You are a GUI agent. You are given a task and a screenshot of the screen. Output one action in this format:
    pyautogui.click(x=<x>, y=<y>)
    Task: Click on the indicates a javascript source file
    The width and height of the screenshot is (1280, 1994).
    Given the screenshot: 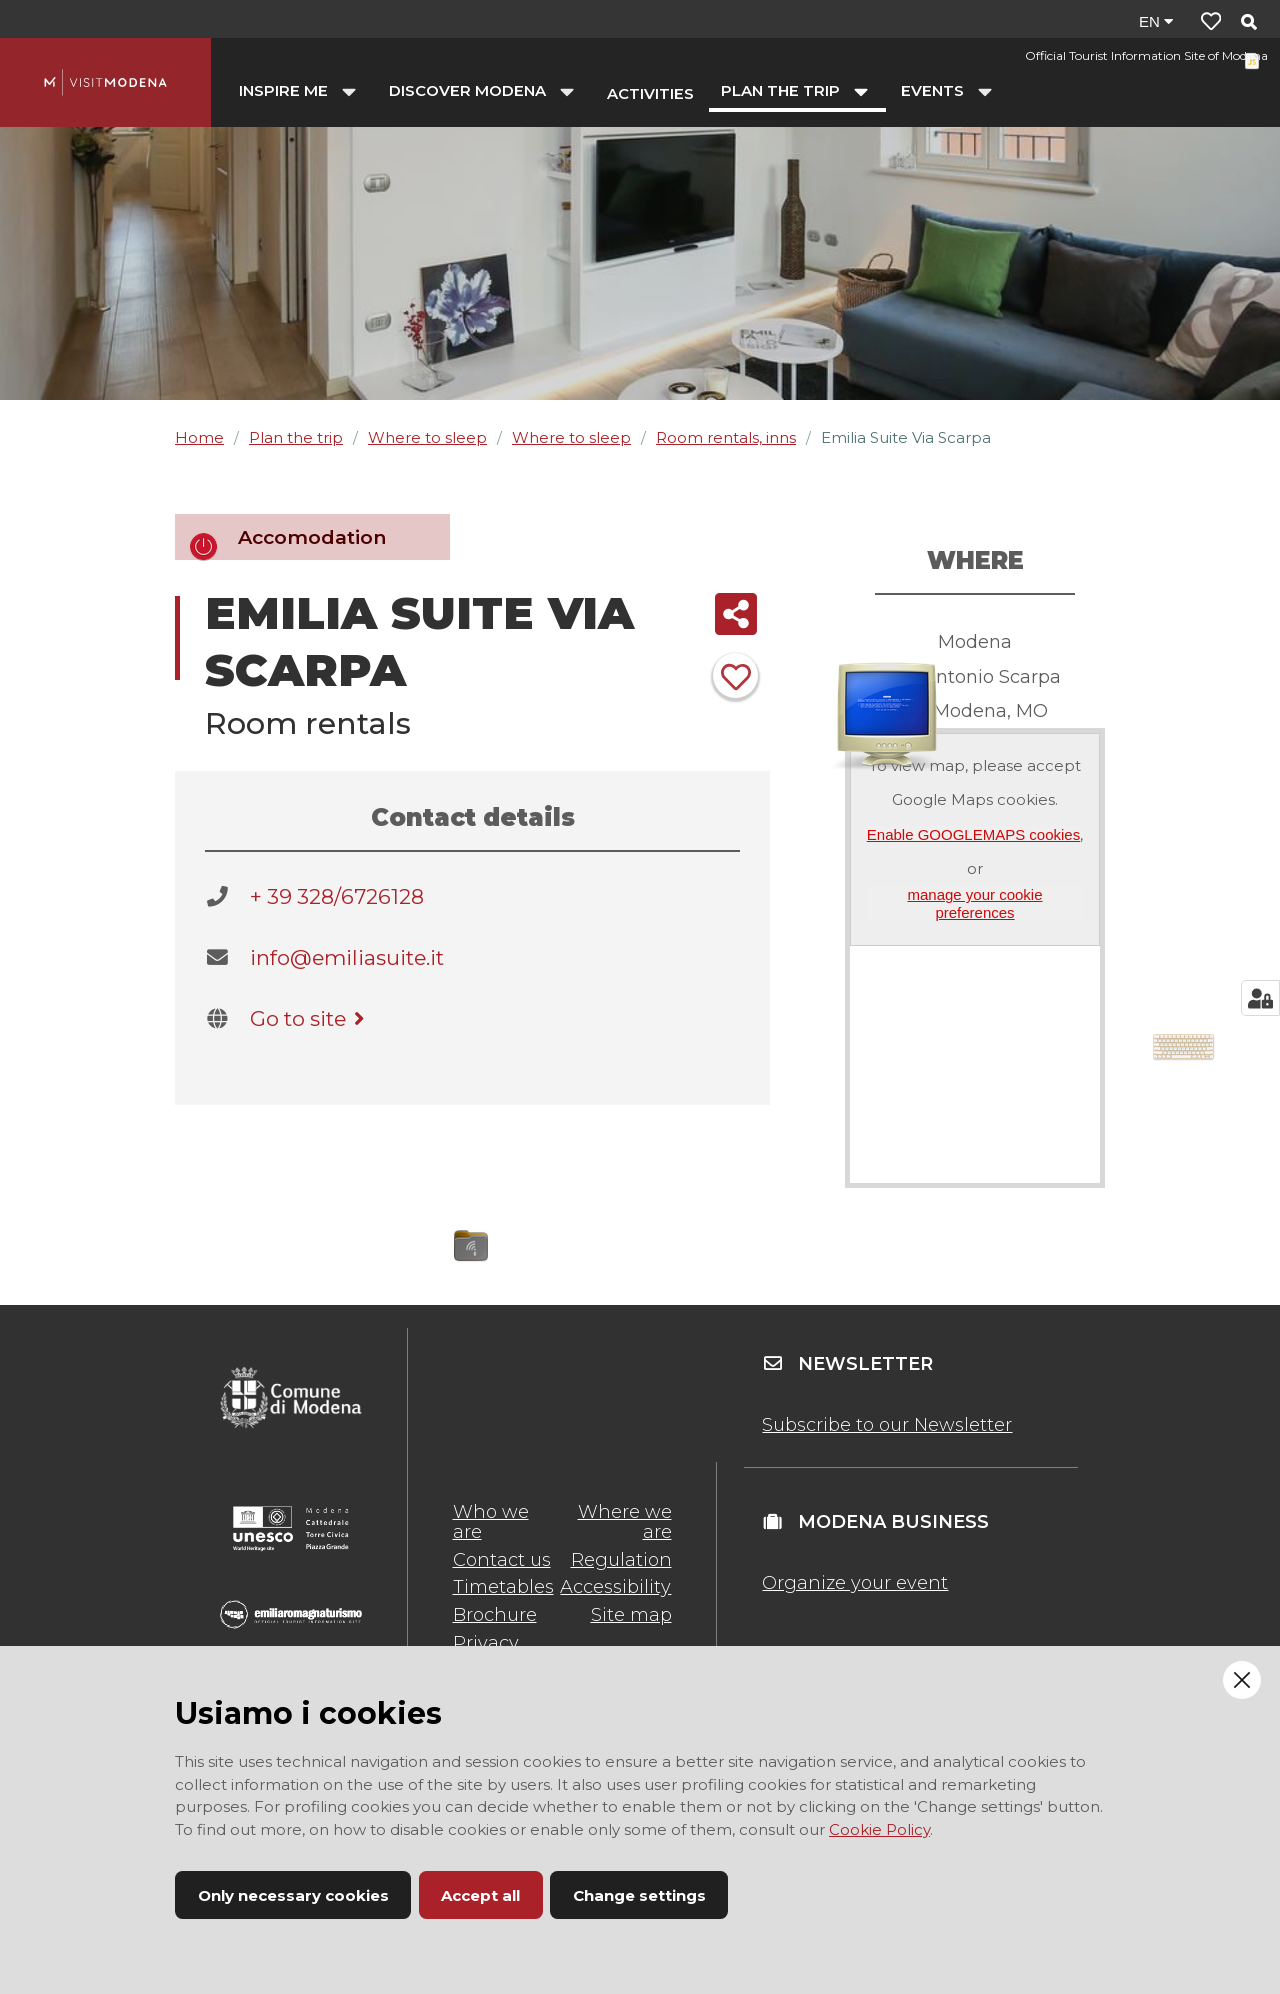 What is the action you would take?
    pyautogui.click(x=1252, y=61)
    